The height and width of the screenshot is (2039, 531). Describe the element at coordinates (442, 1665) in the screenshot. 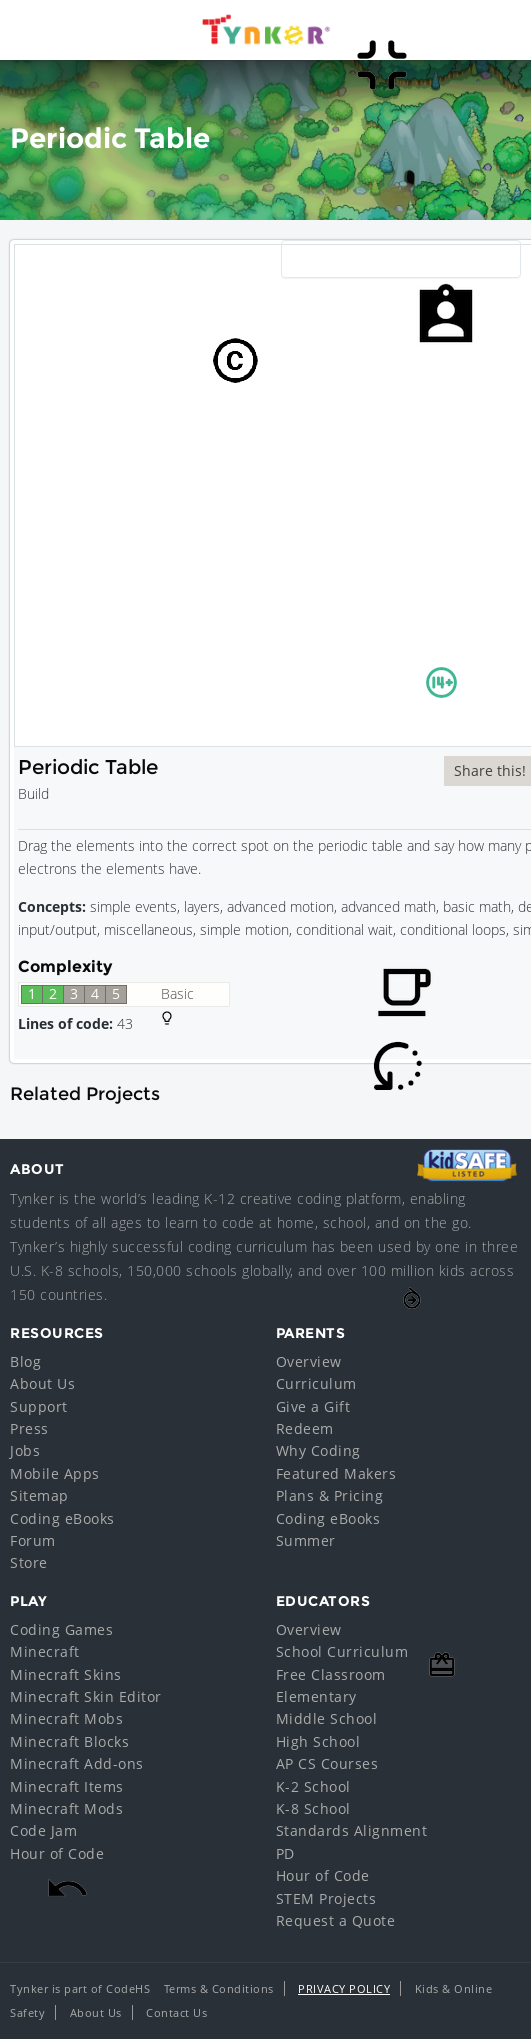

I see `view or redeem a gift card` at that location.